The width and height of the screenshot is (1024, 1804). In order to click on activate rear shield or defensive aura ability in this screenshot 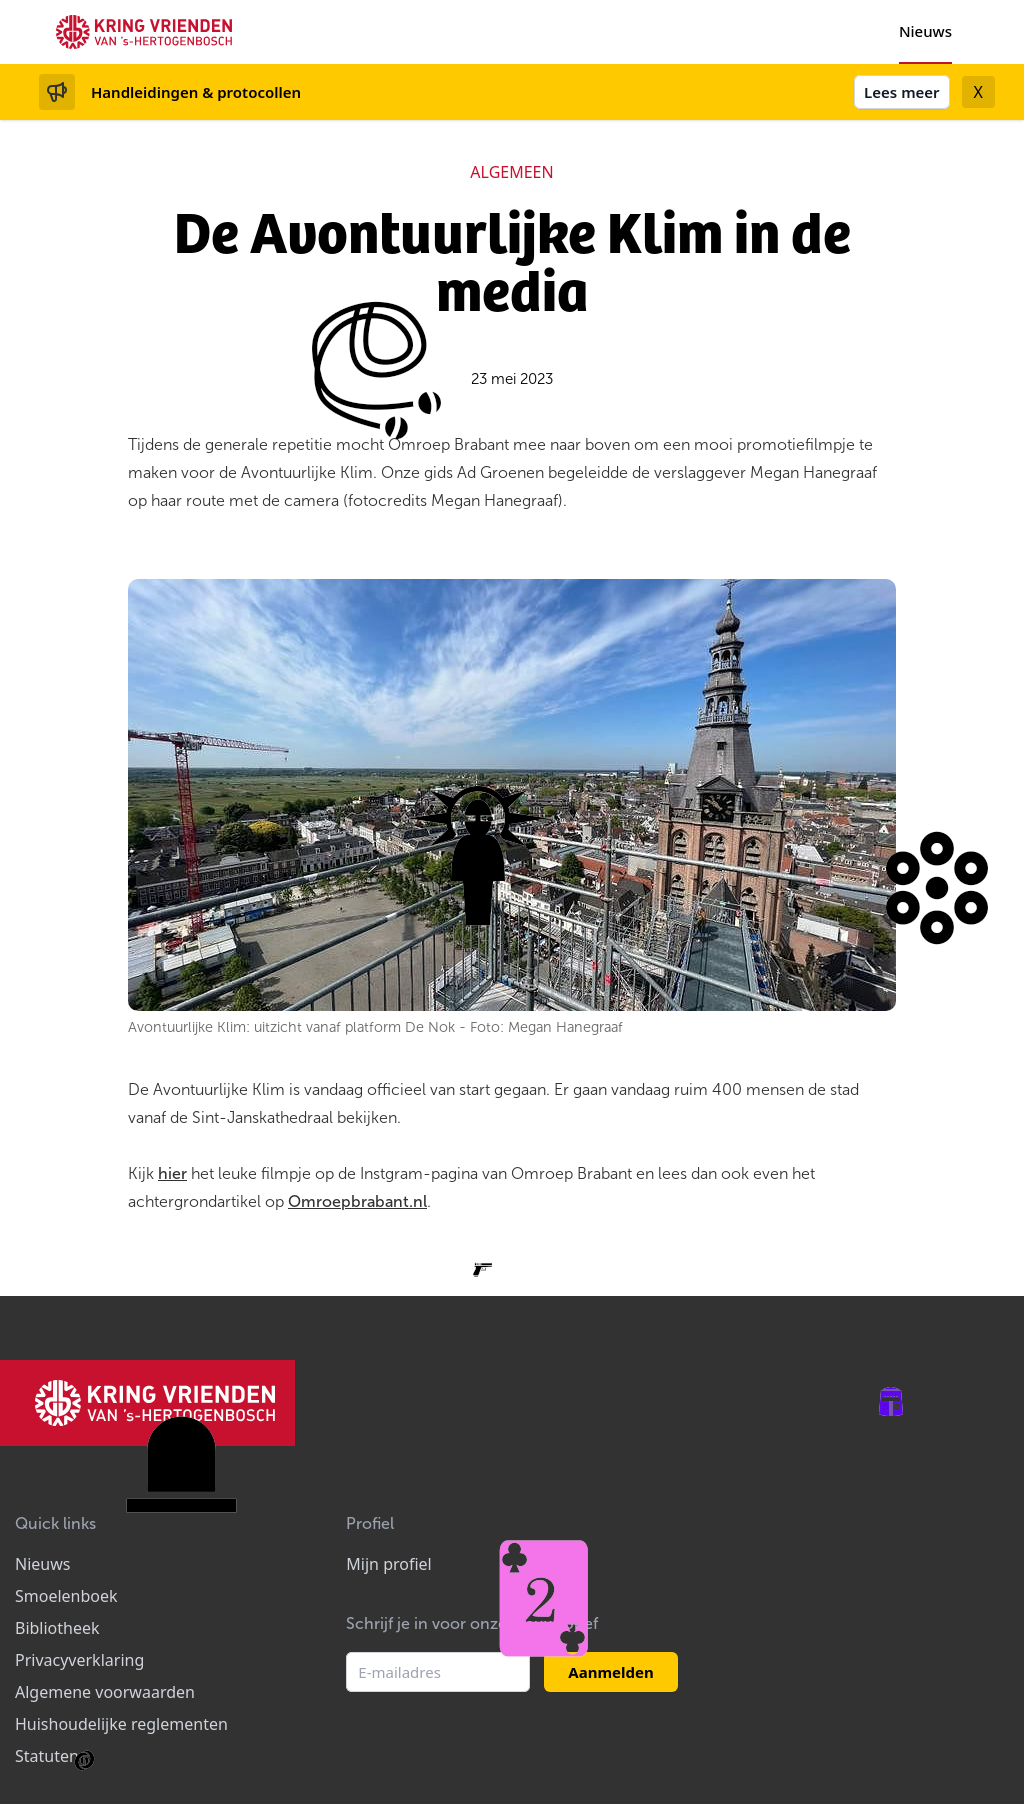, I will do `click(478, 855)`.